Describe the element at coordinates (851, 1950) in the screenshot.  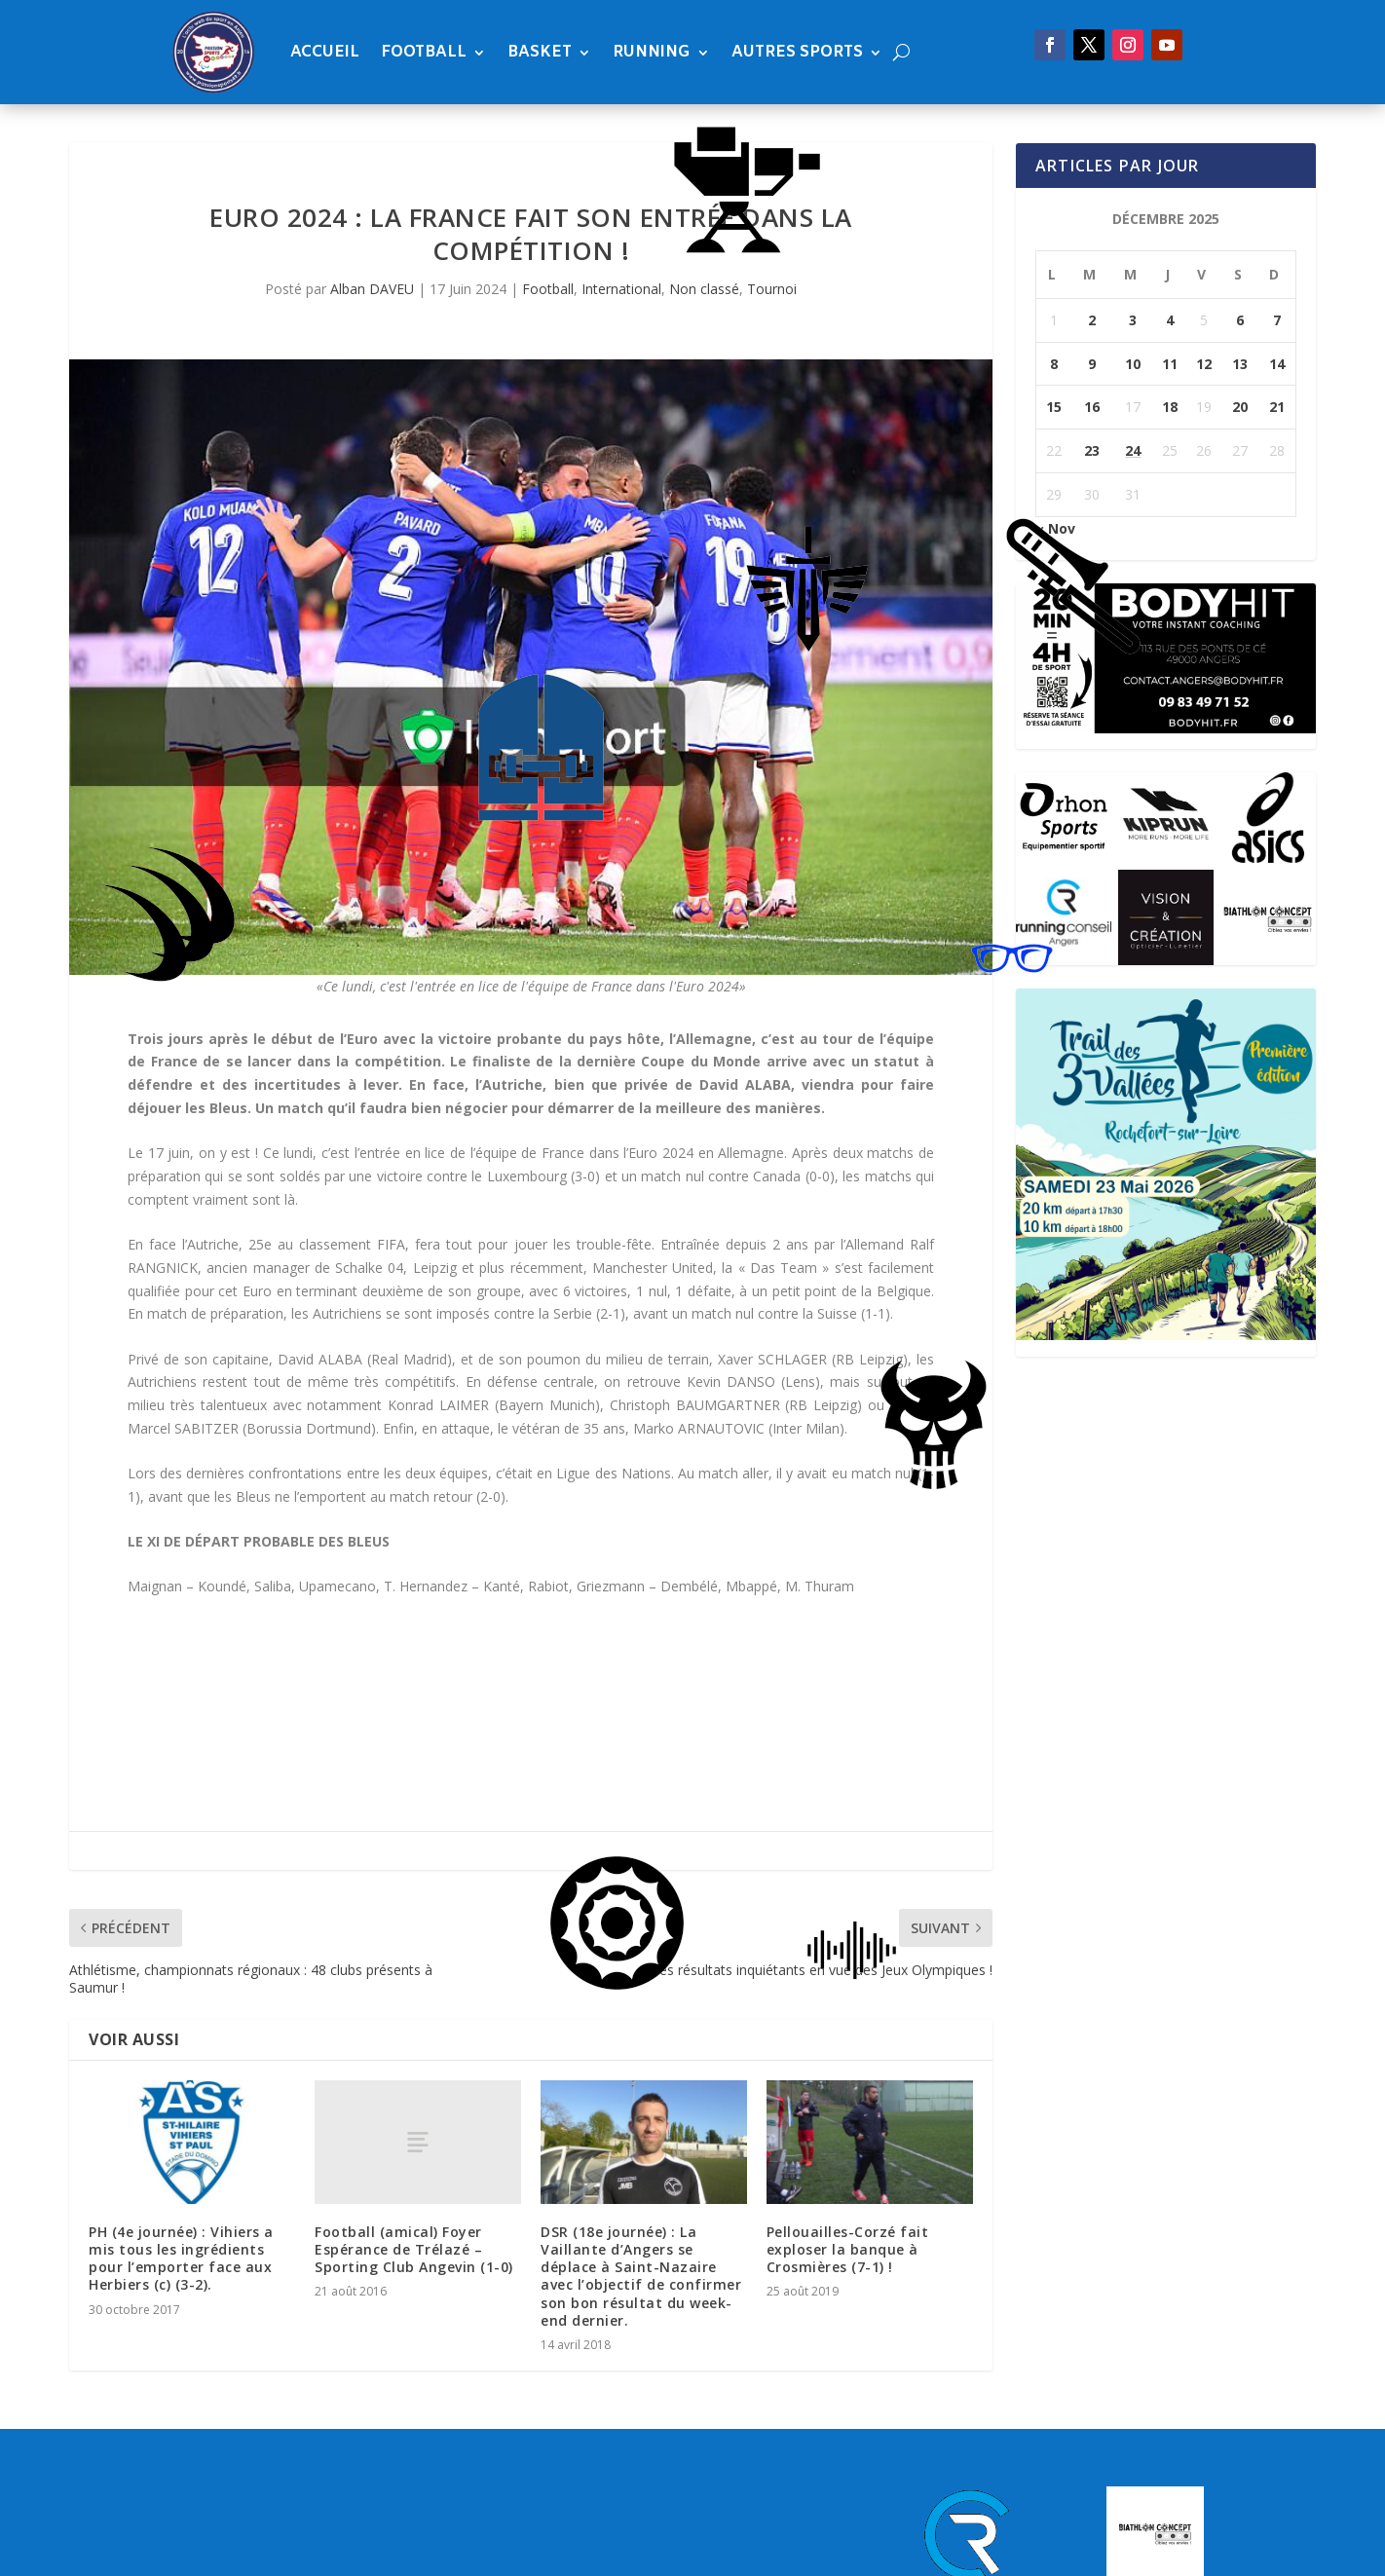
I see `audio or sound is currently playing` at that location.